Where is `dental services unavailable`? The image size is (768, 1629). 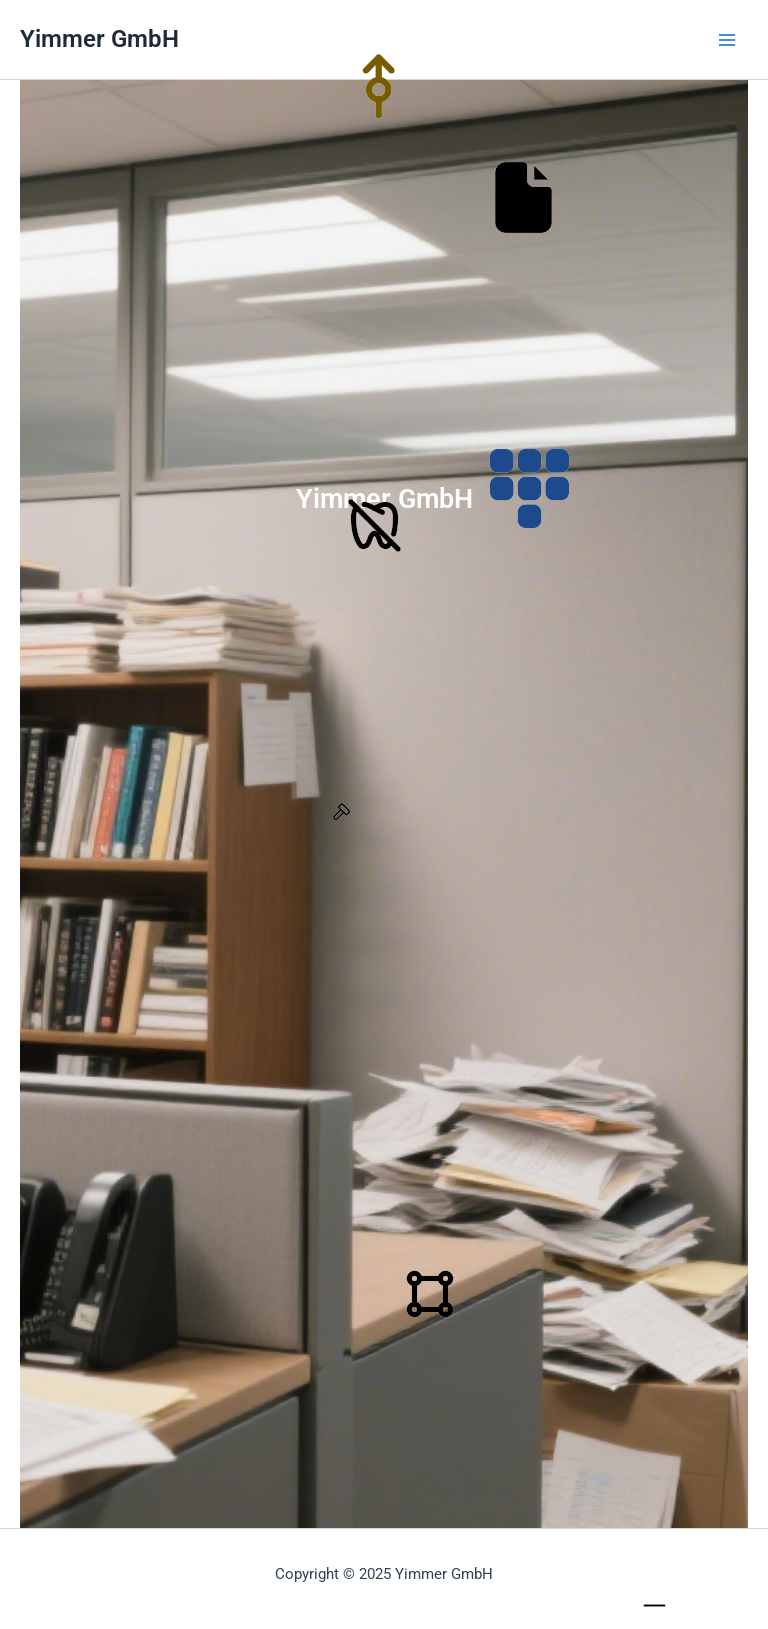 dental services unavailable is located at coordinates (374, 525).